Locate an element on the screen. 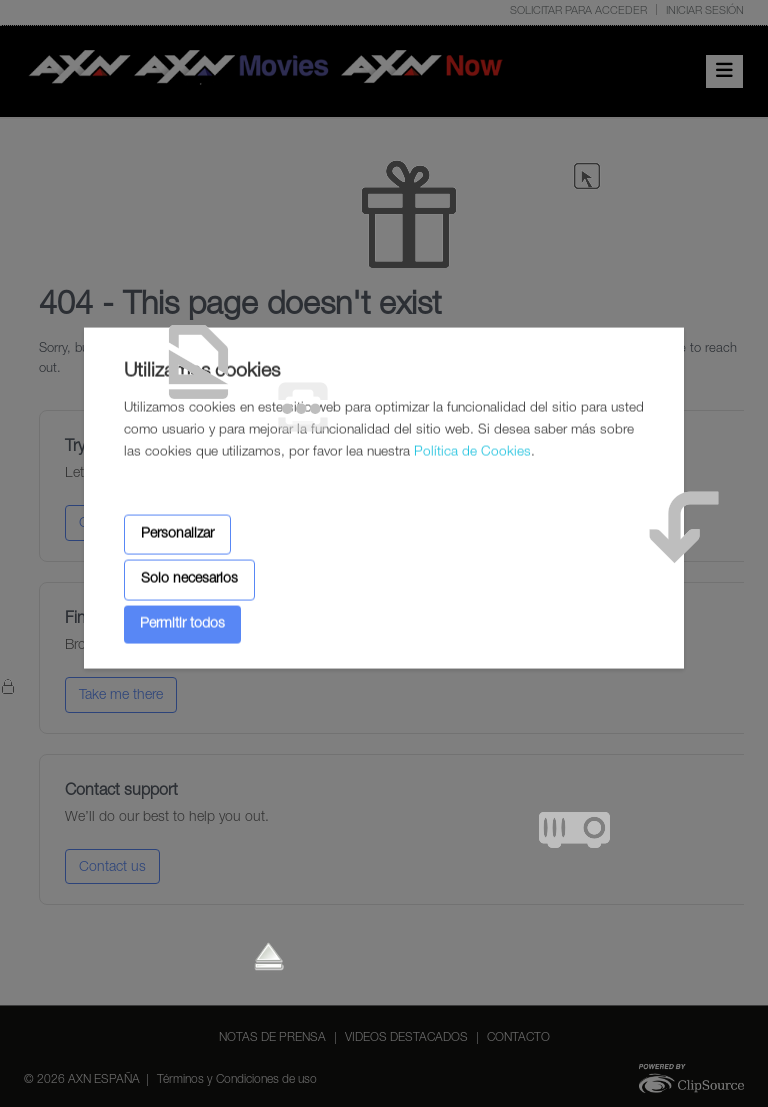 This screenshot has height=1107, width=768. adjust page layout and print settings is located at coordinates (198, 359).